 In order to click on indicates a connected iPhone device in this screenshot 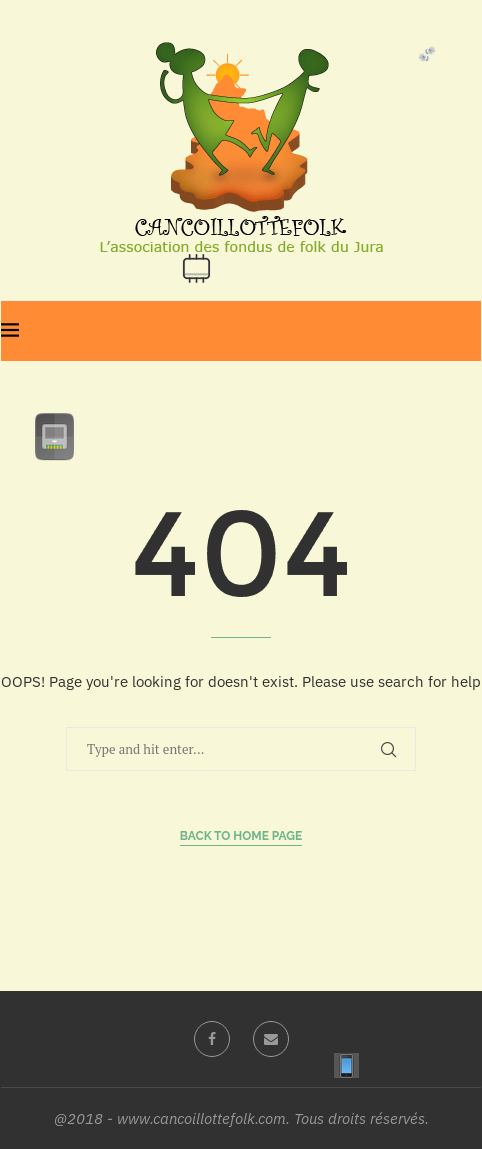, I will do `click(346, 1065)`.